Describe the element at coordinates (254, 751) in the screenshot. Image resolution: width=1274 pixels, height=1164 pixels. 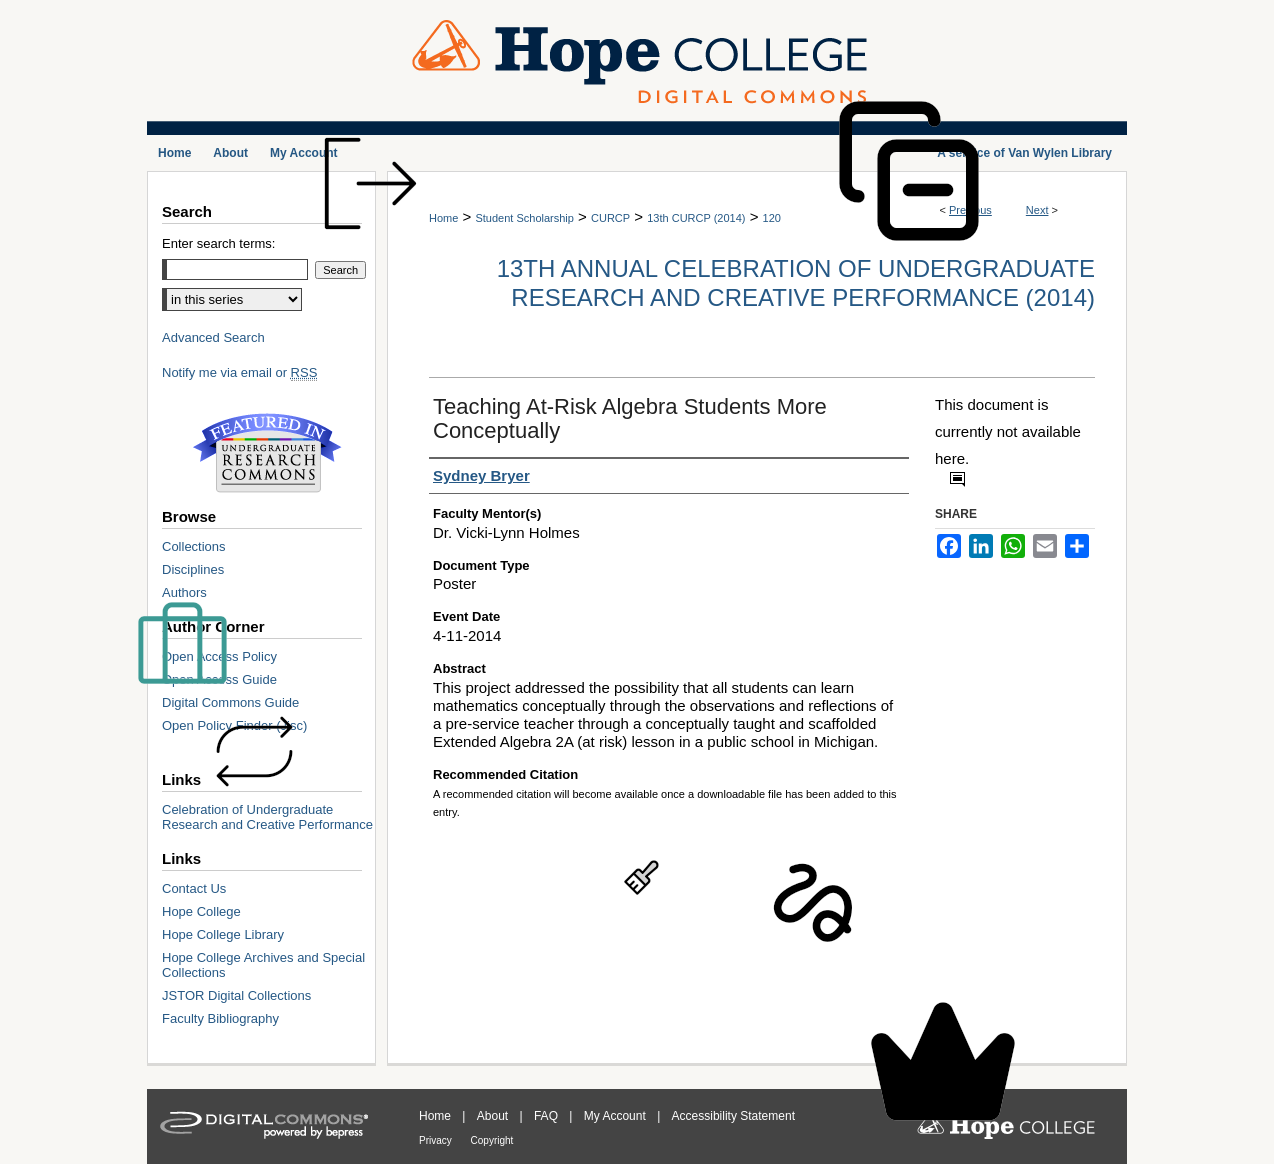
I see `toggle repeat mode for media playback` at that location.